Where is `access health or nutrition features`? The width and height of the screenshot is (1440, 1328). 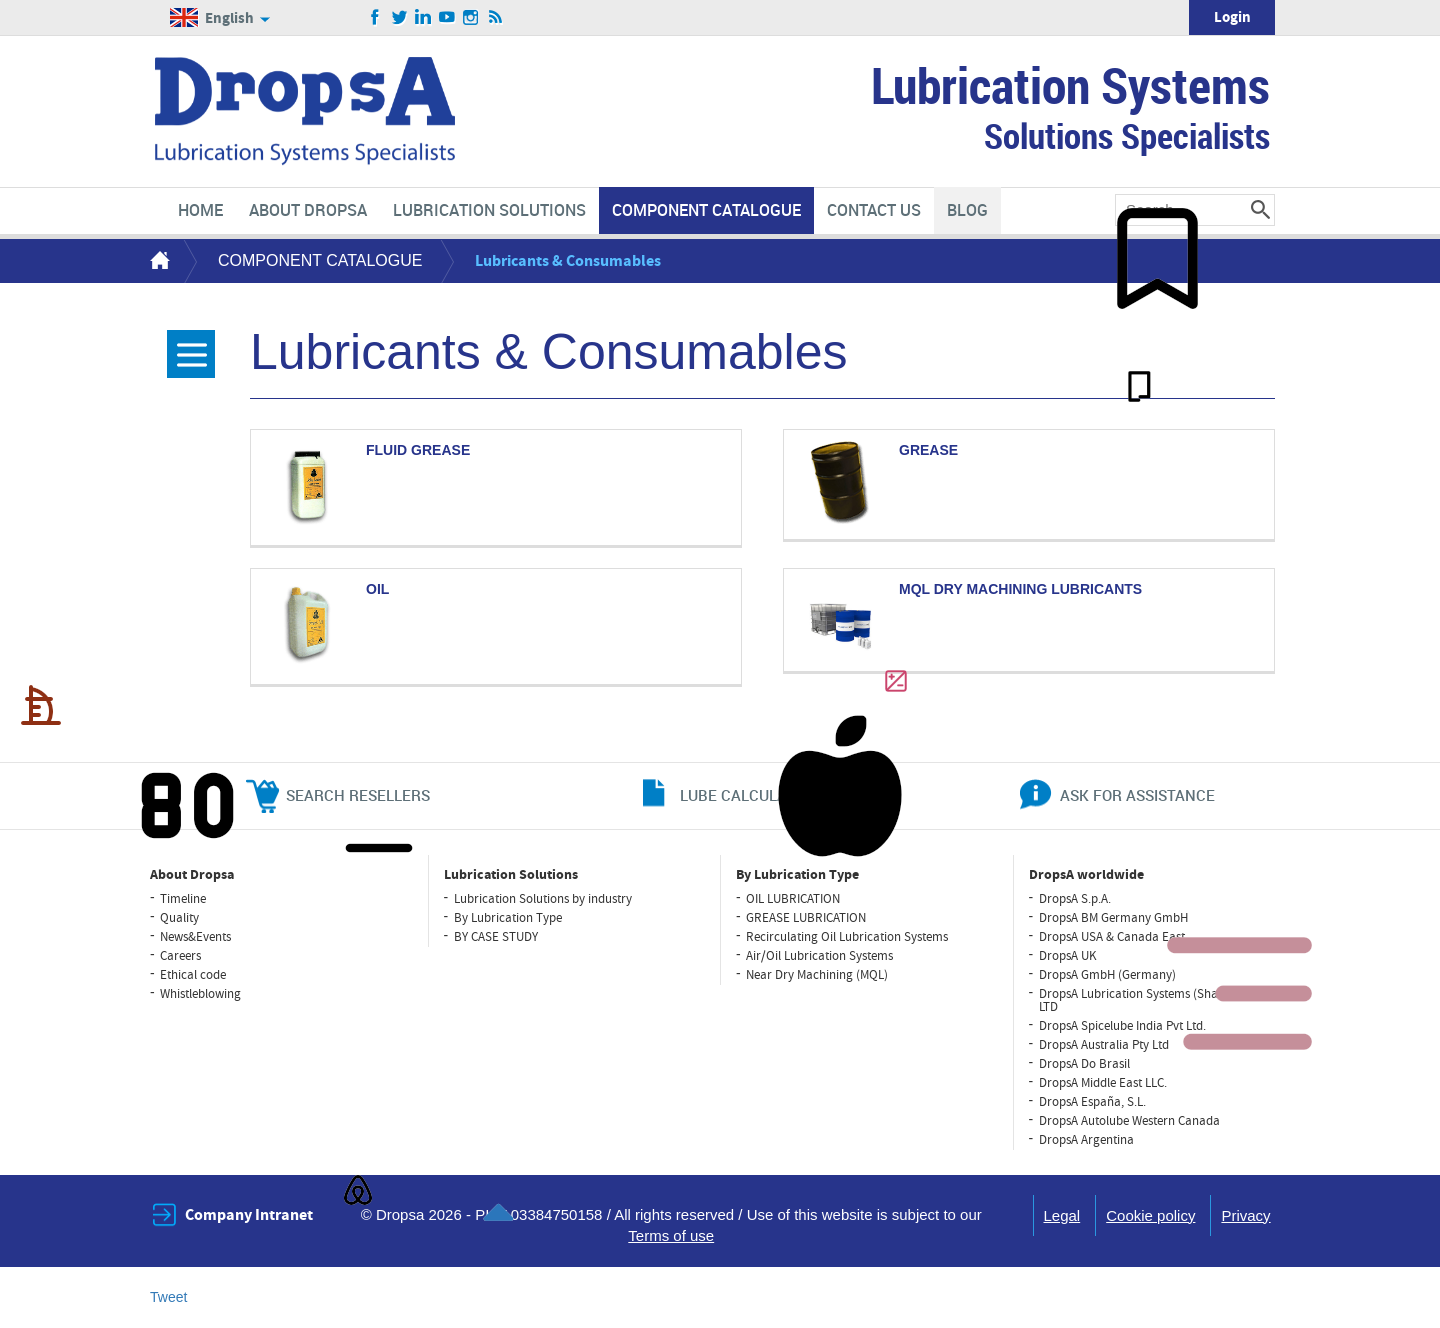 access health or nutrition features is located at coordinates (840, 786).